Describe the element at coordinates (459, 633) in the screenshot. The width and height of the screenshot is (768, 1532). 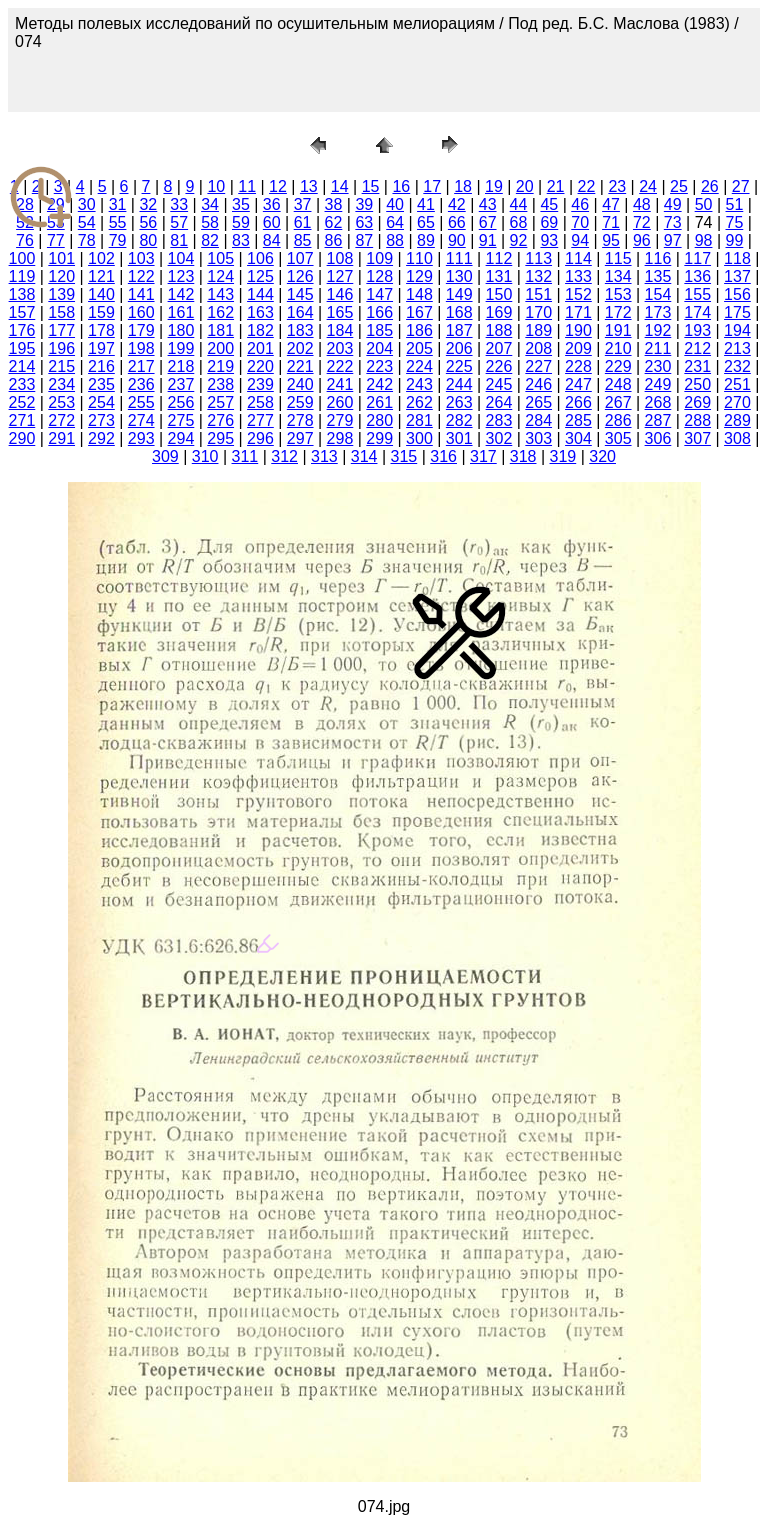
I see `access settings or configuration options` at that location.